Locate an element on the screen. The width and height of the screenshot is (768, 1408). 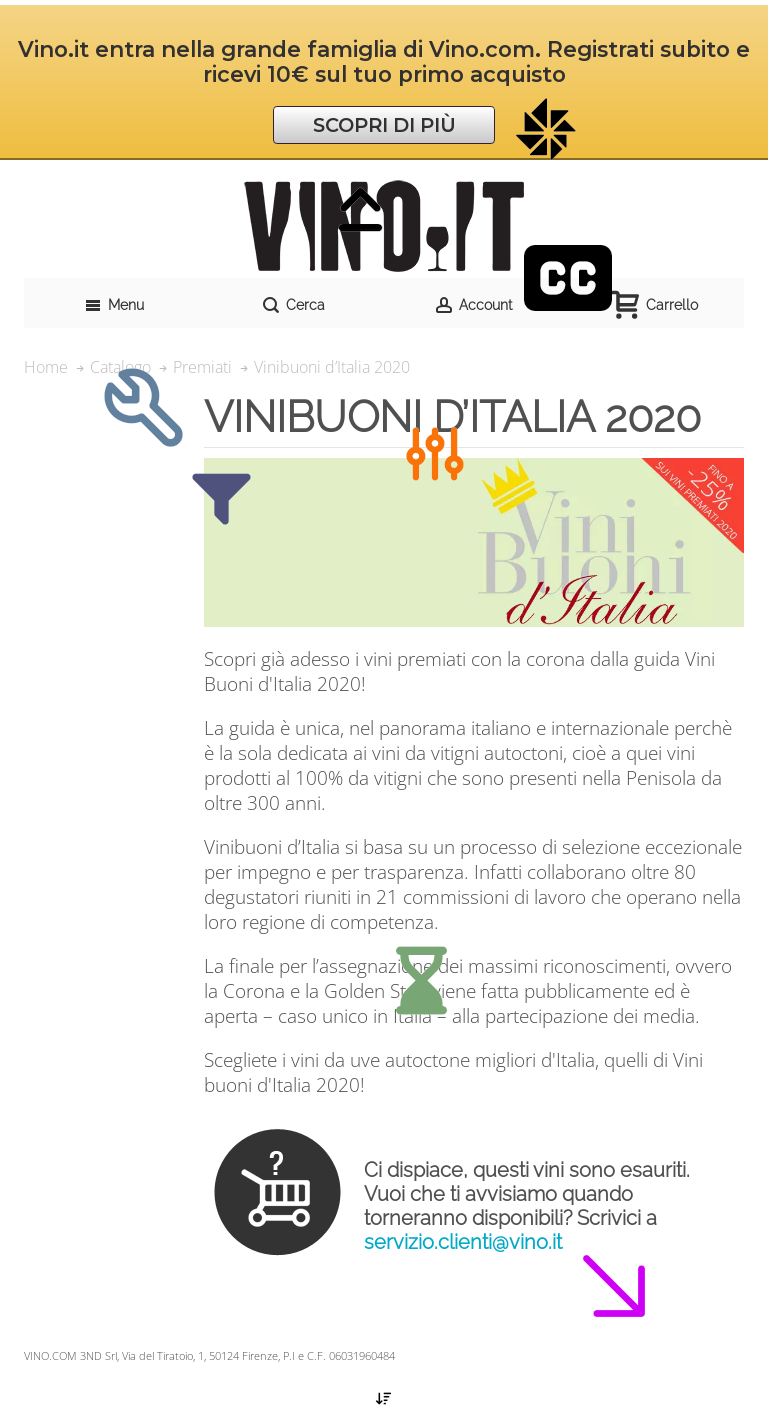
toggle caps lock on keyboard is located at coordinates (360, 209).